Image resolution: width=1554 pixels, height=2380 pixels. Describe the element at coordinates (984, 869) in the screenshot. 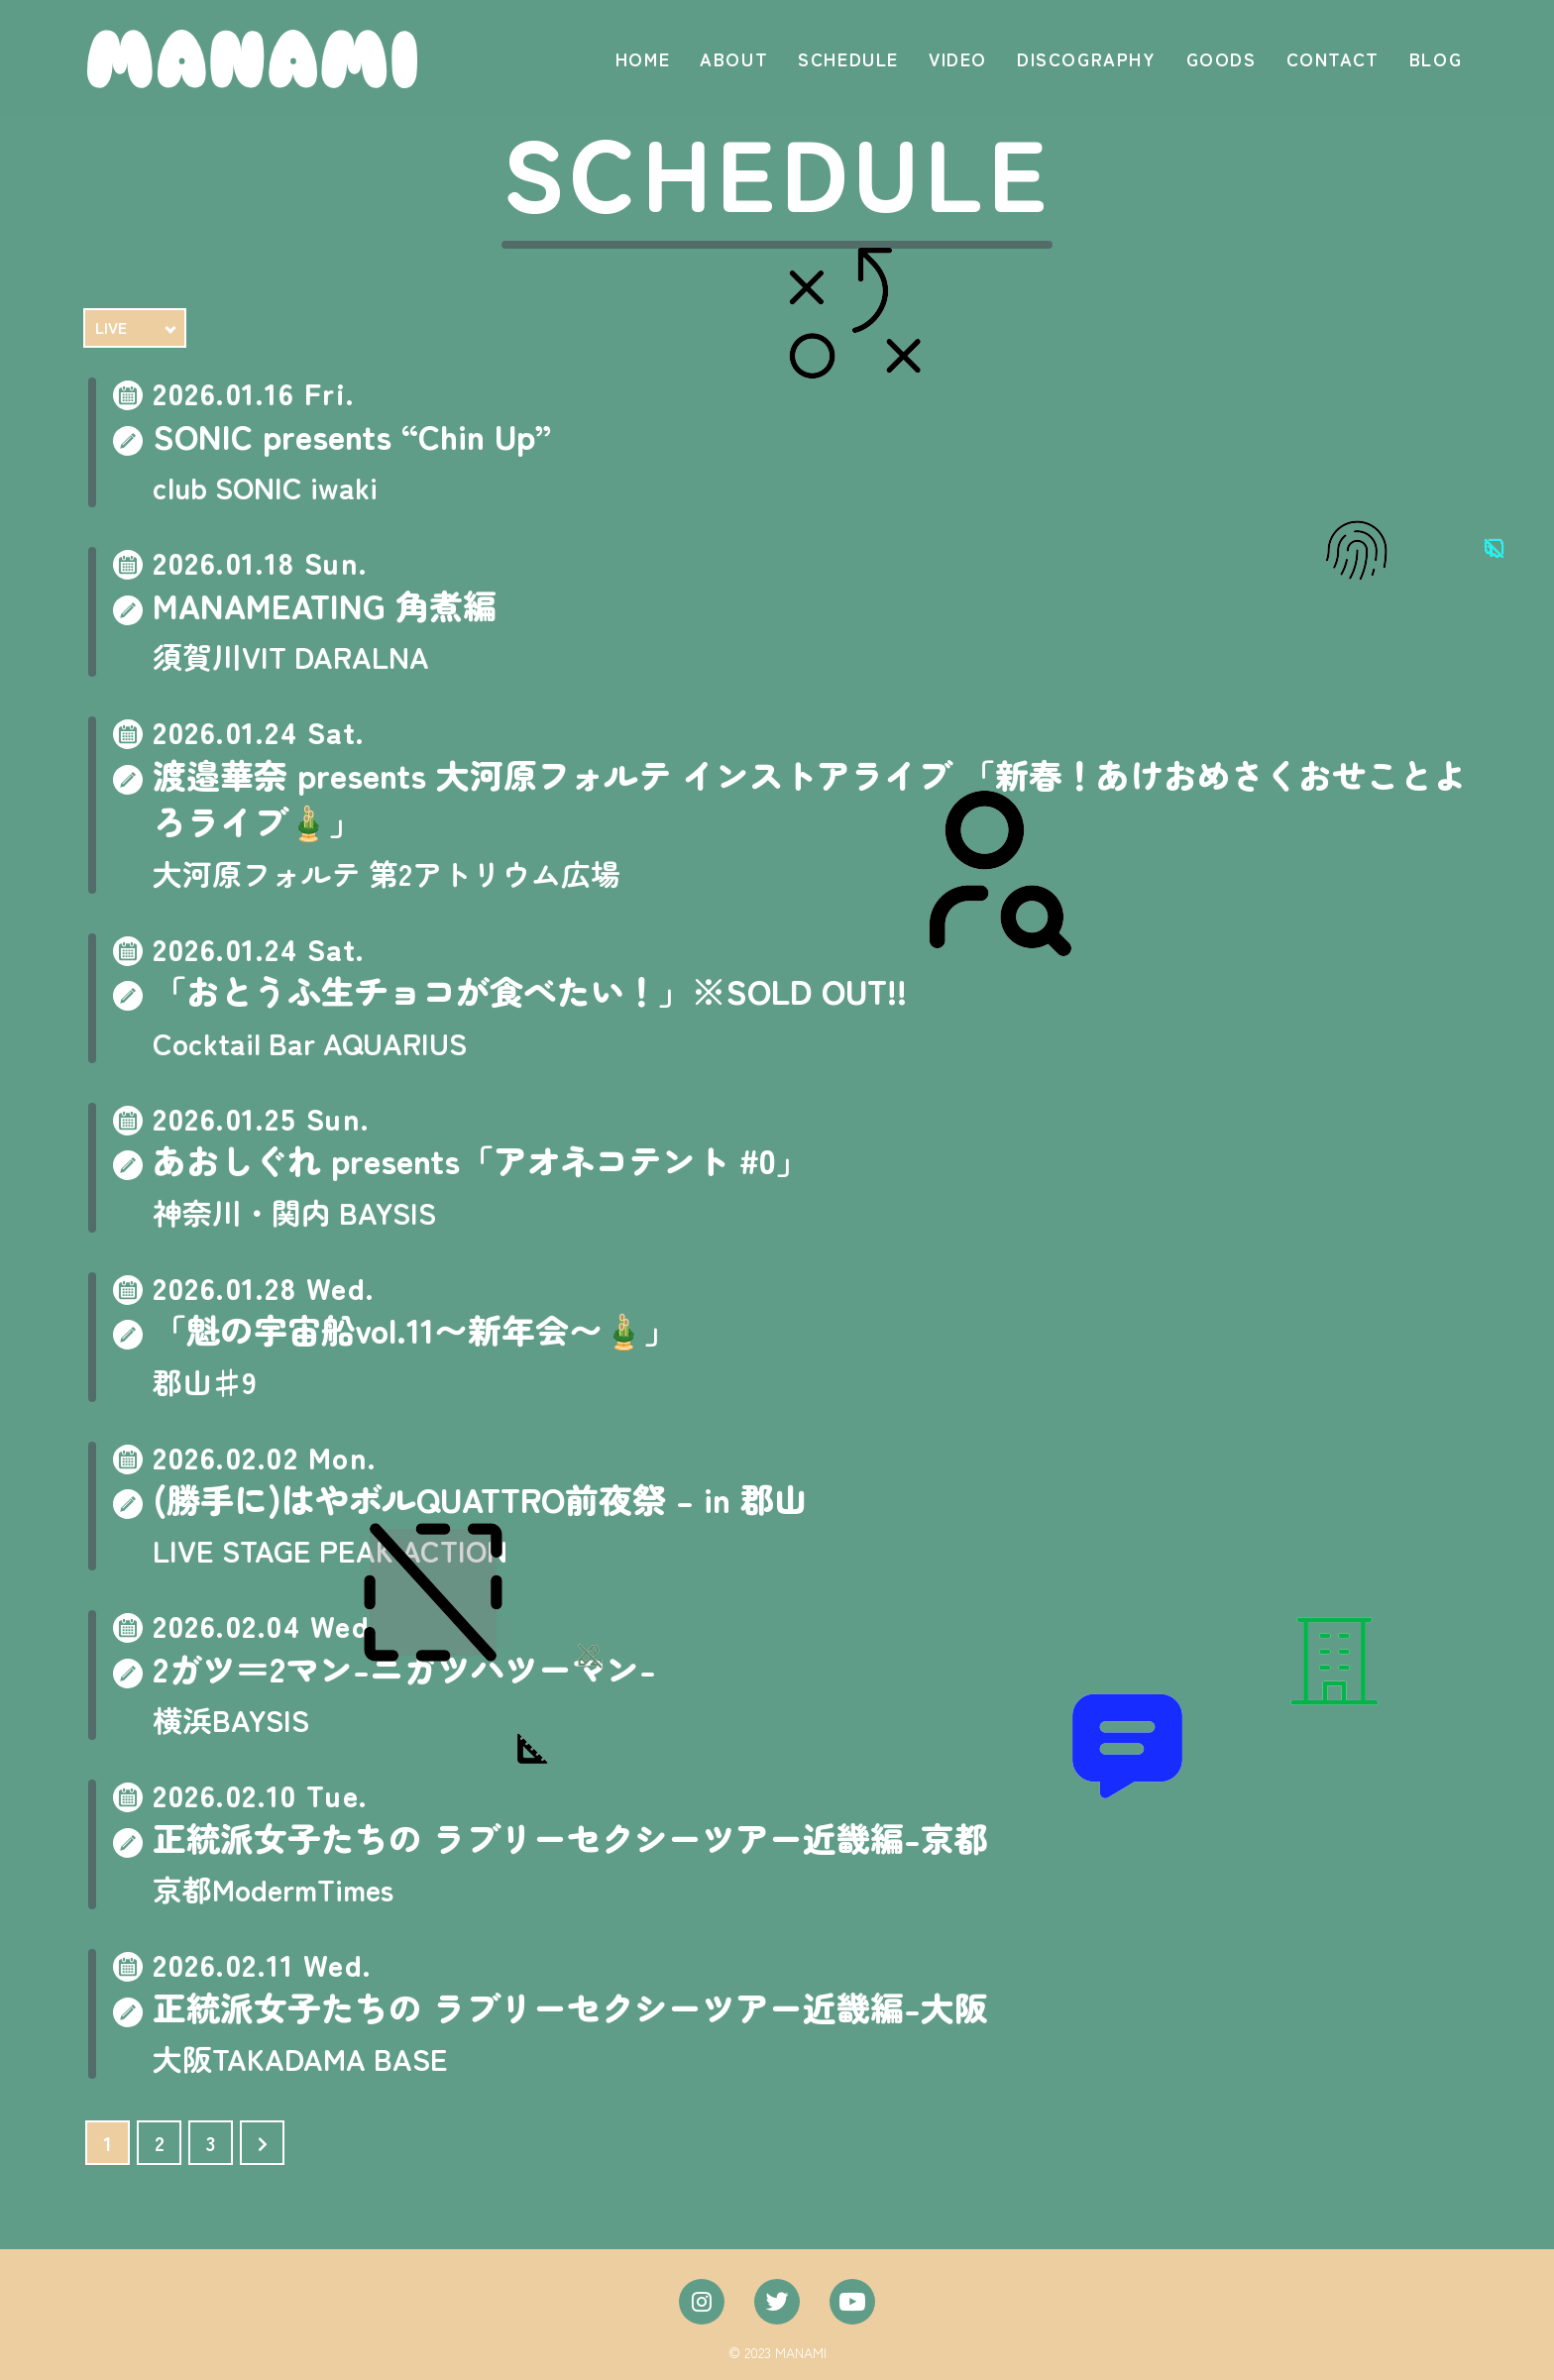

I see `search for a user or contact` at that location.